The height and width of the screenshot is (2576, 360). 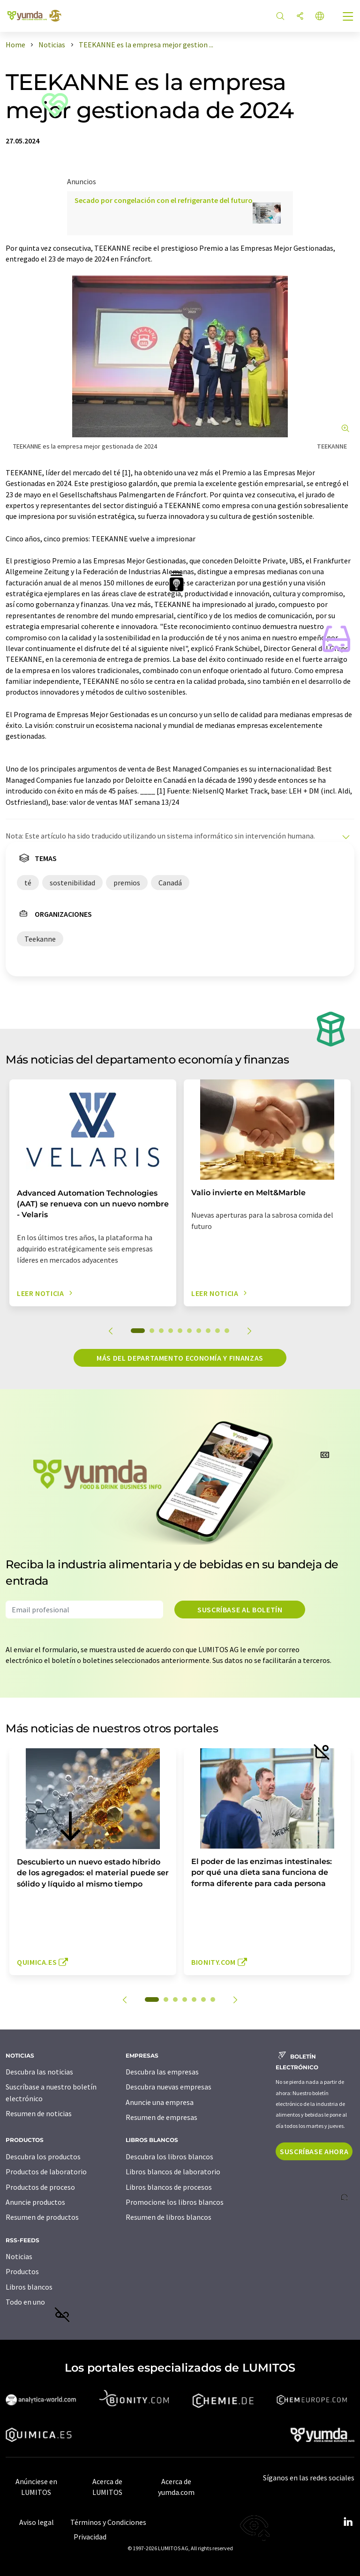 I want to click on view 3D object or model, so click(x=330, y=1029).